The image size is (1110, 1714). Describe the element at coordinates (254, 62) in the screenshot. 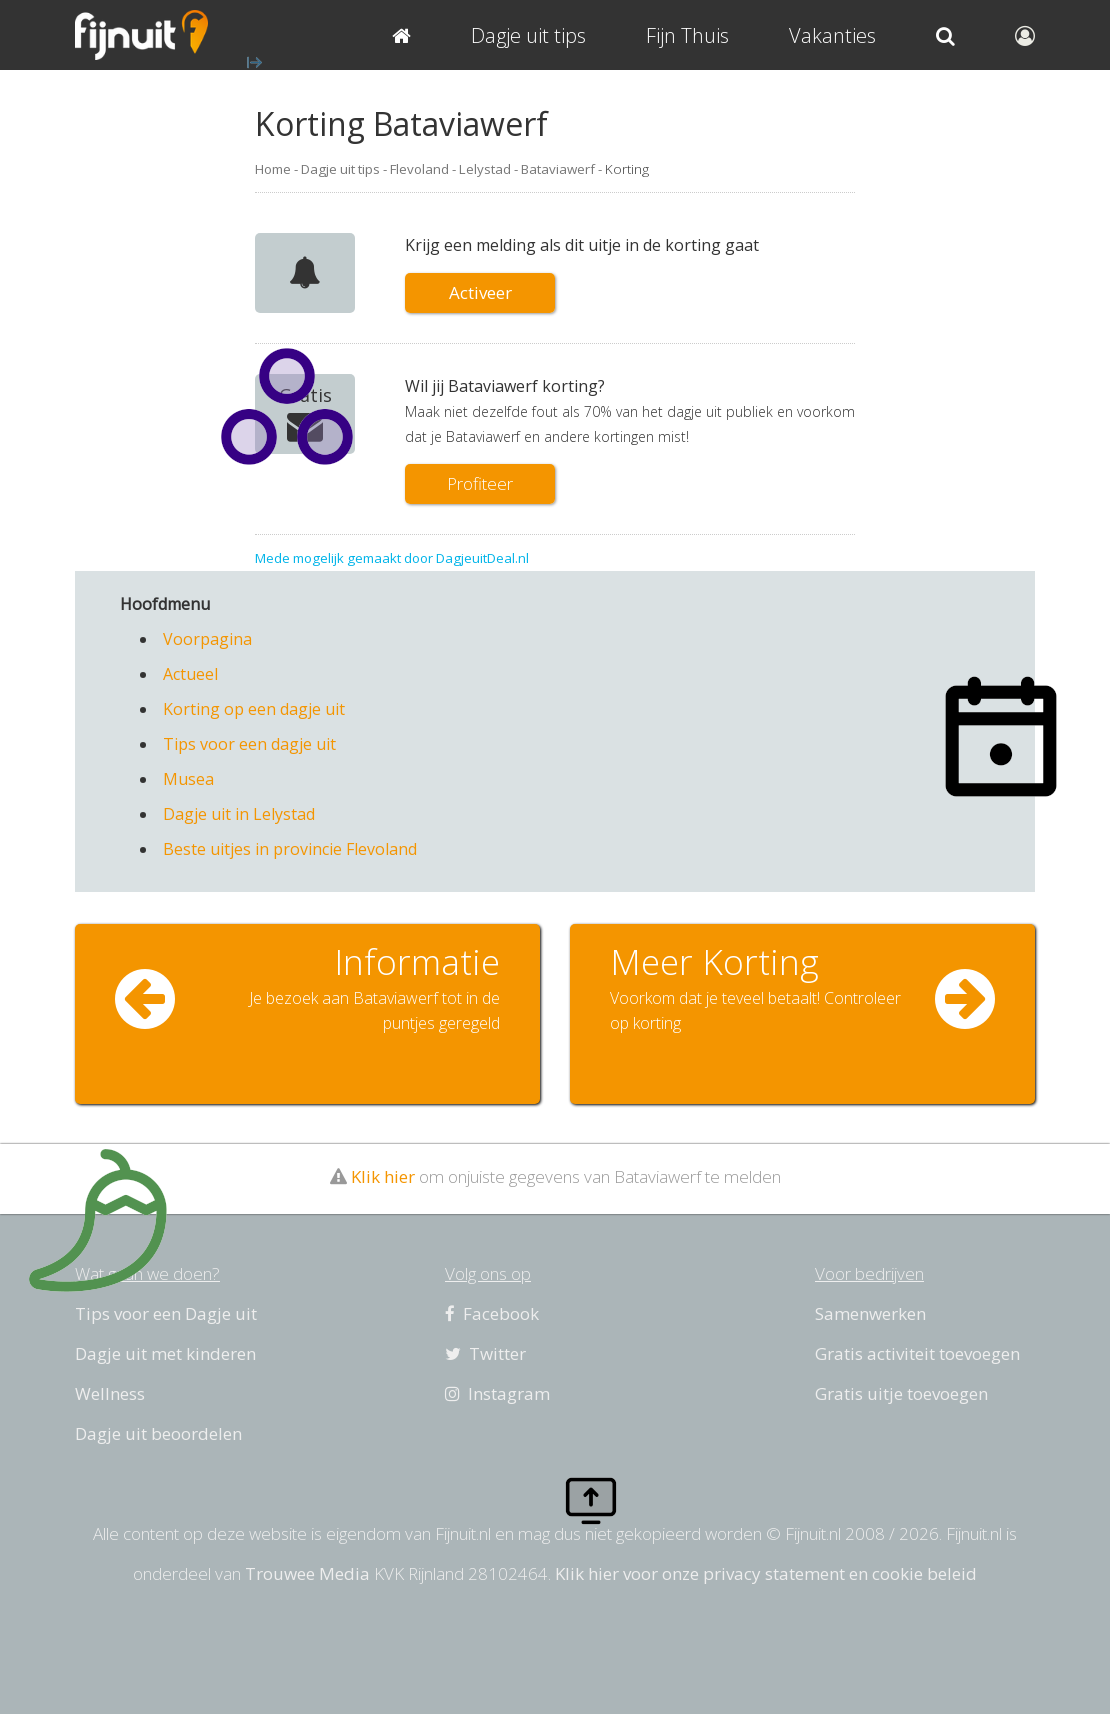

I see `sign out or log out of account` at that location.